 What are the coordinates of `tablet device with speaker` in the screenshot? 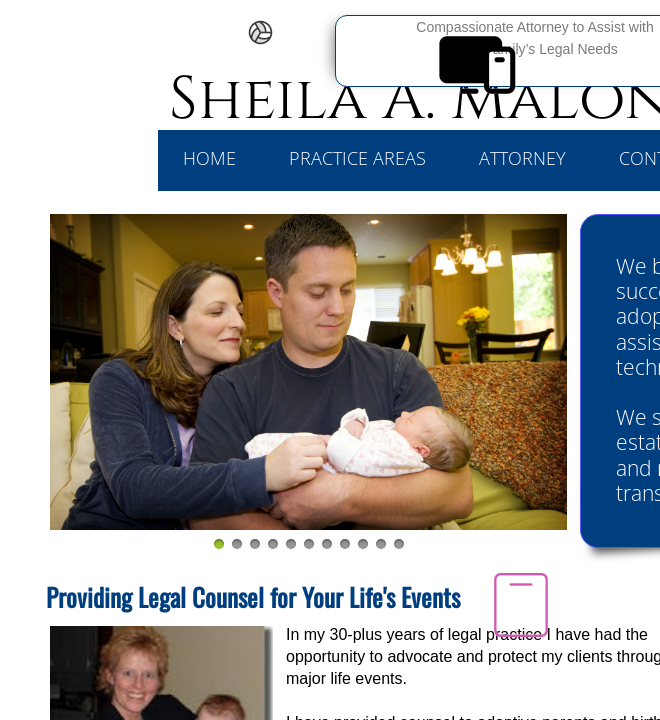 It's located at (521, 605).